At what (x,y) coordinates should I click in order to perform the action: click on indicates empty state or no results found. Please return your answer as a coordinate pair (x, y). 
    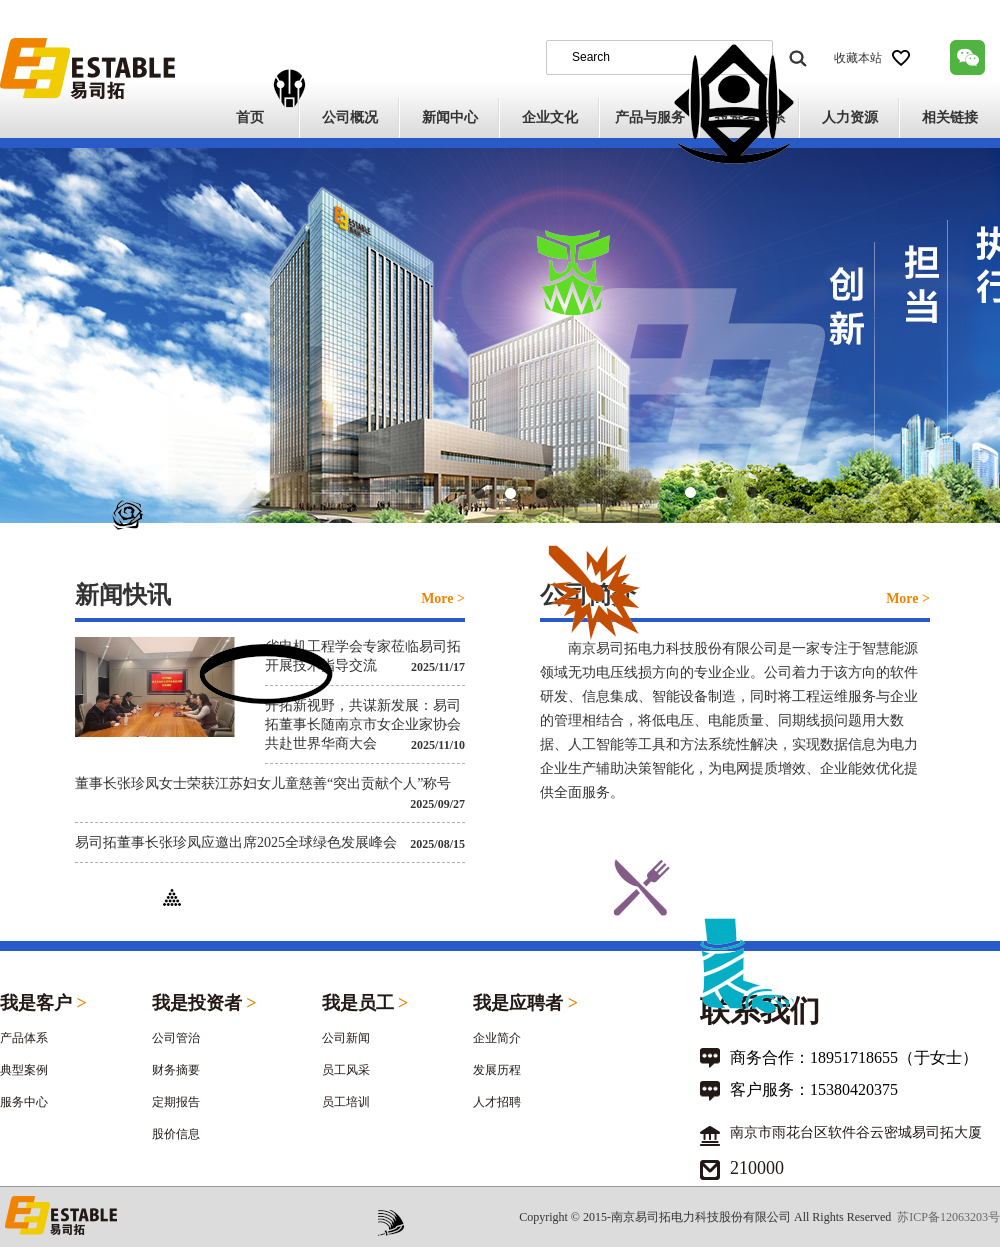
    Looking at the image, I should click on (127, 514).